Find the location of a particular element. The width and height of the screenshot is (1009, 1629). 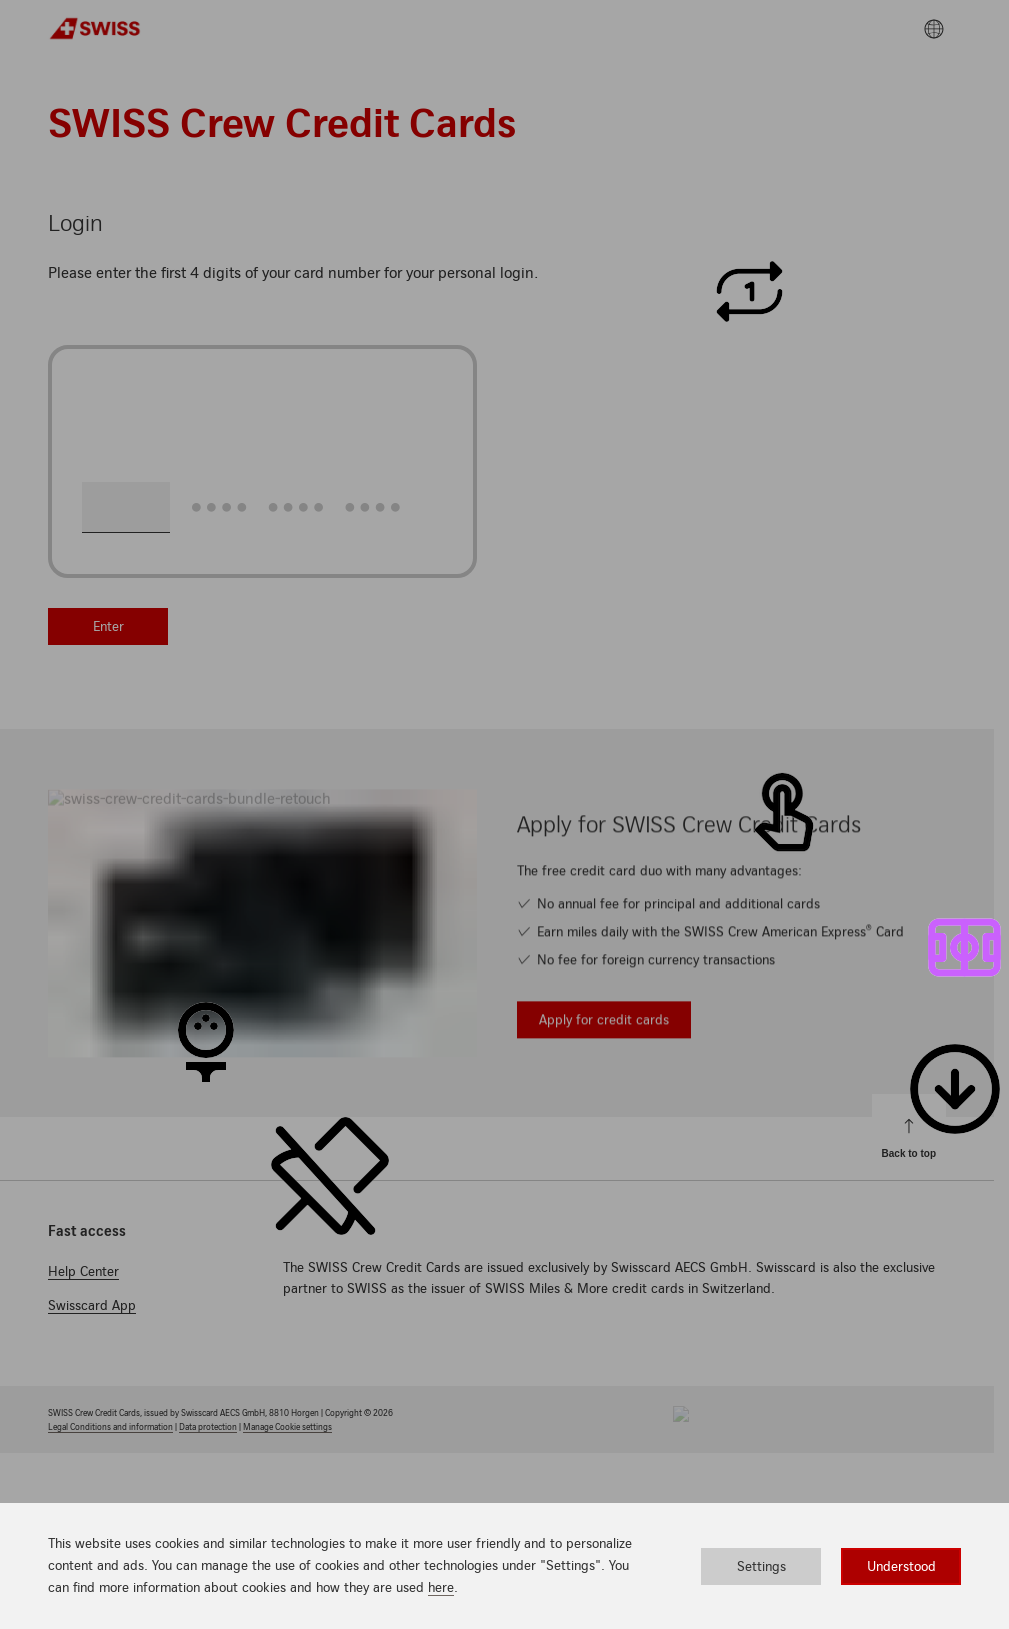

repeat current track once is located at coordinates (749, 291).